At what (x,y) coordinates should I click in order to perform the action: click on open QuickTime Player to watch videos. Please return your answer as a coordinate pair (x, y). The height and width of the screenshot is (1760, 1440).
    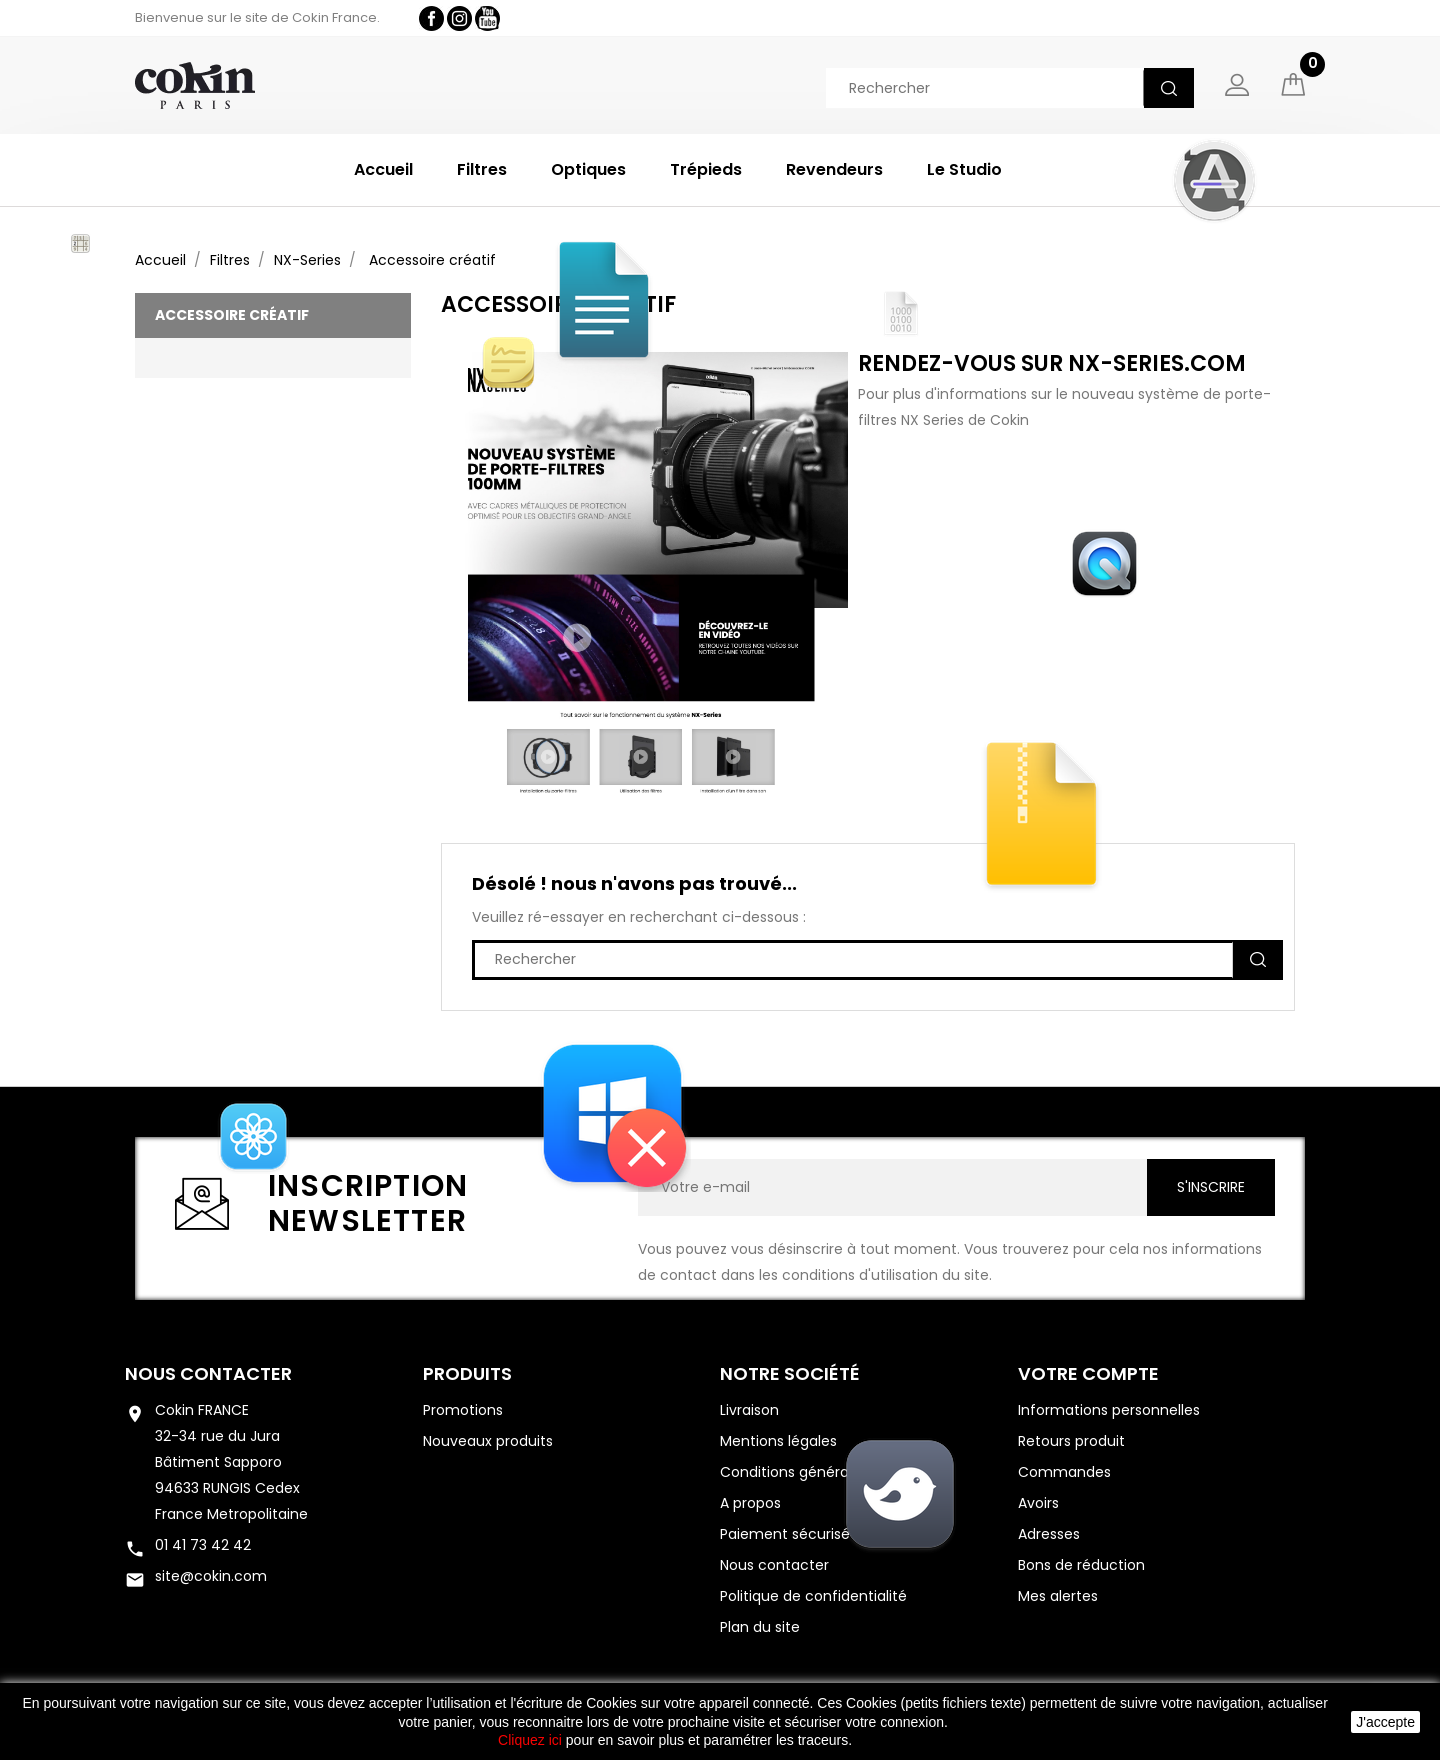
    Looking at the image, I should click on (1104, 563).